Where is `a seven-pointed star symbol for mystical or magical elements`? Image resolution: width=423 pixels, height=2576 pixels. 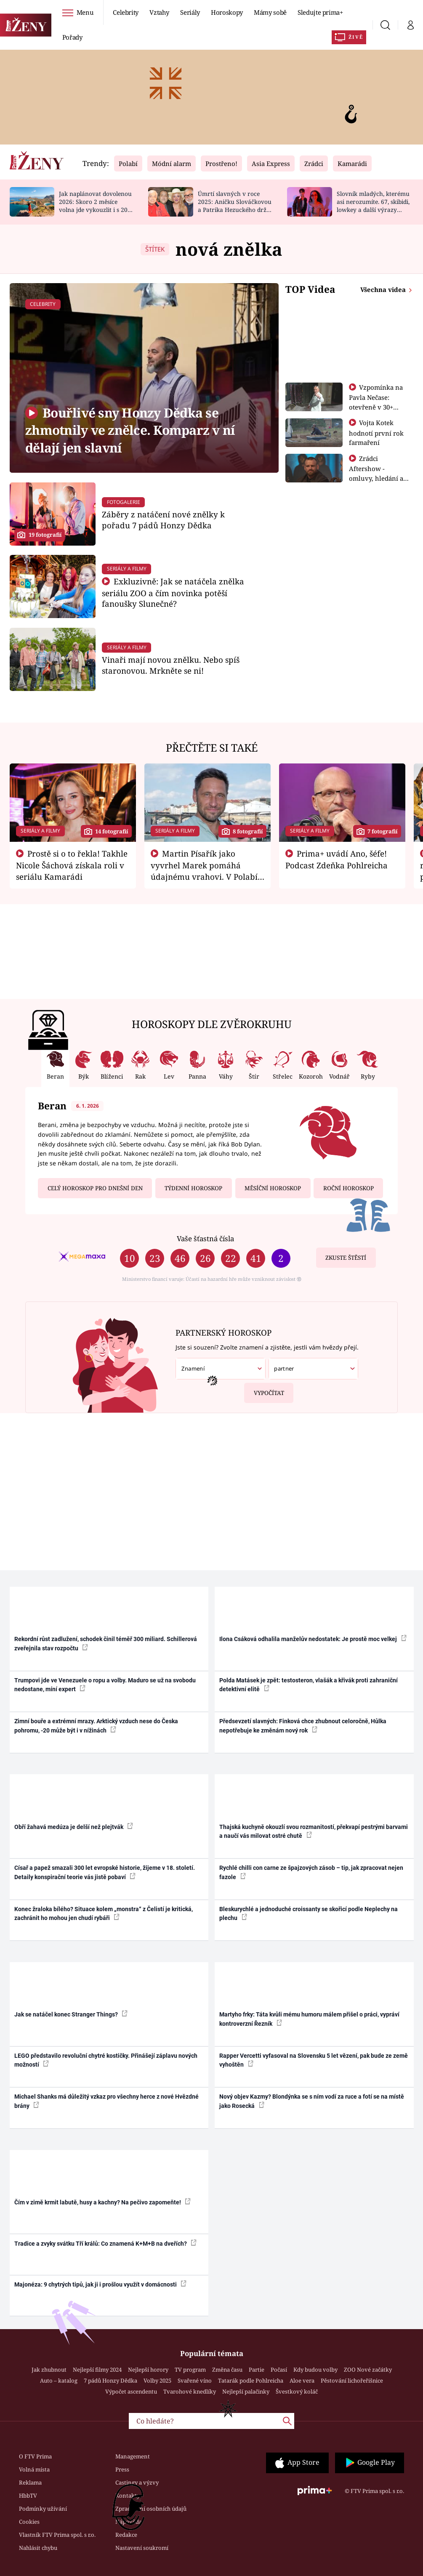 a seven-pointed star symbol for mystical or magical elements is located at coordinates (228, 2409).